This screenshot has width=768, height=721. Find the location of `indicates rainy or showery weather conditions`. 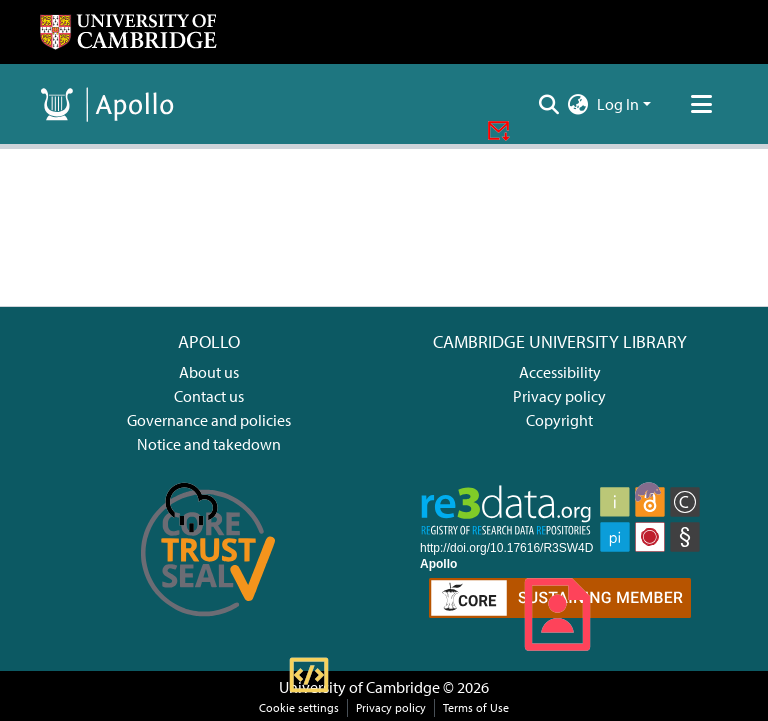

indicates rainy or showery weather conditions is located at coordinates (191, 506).